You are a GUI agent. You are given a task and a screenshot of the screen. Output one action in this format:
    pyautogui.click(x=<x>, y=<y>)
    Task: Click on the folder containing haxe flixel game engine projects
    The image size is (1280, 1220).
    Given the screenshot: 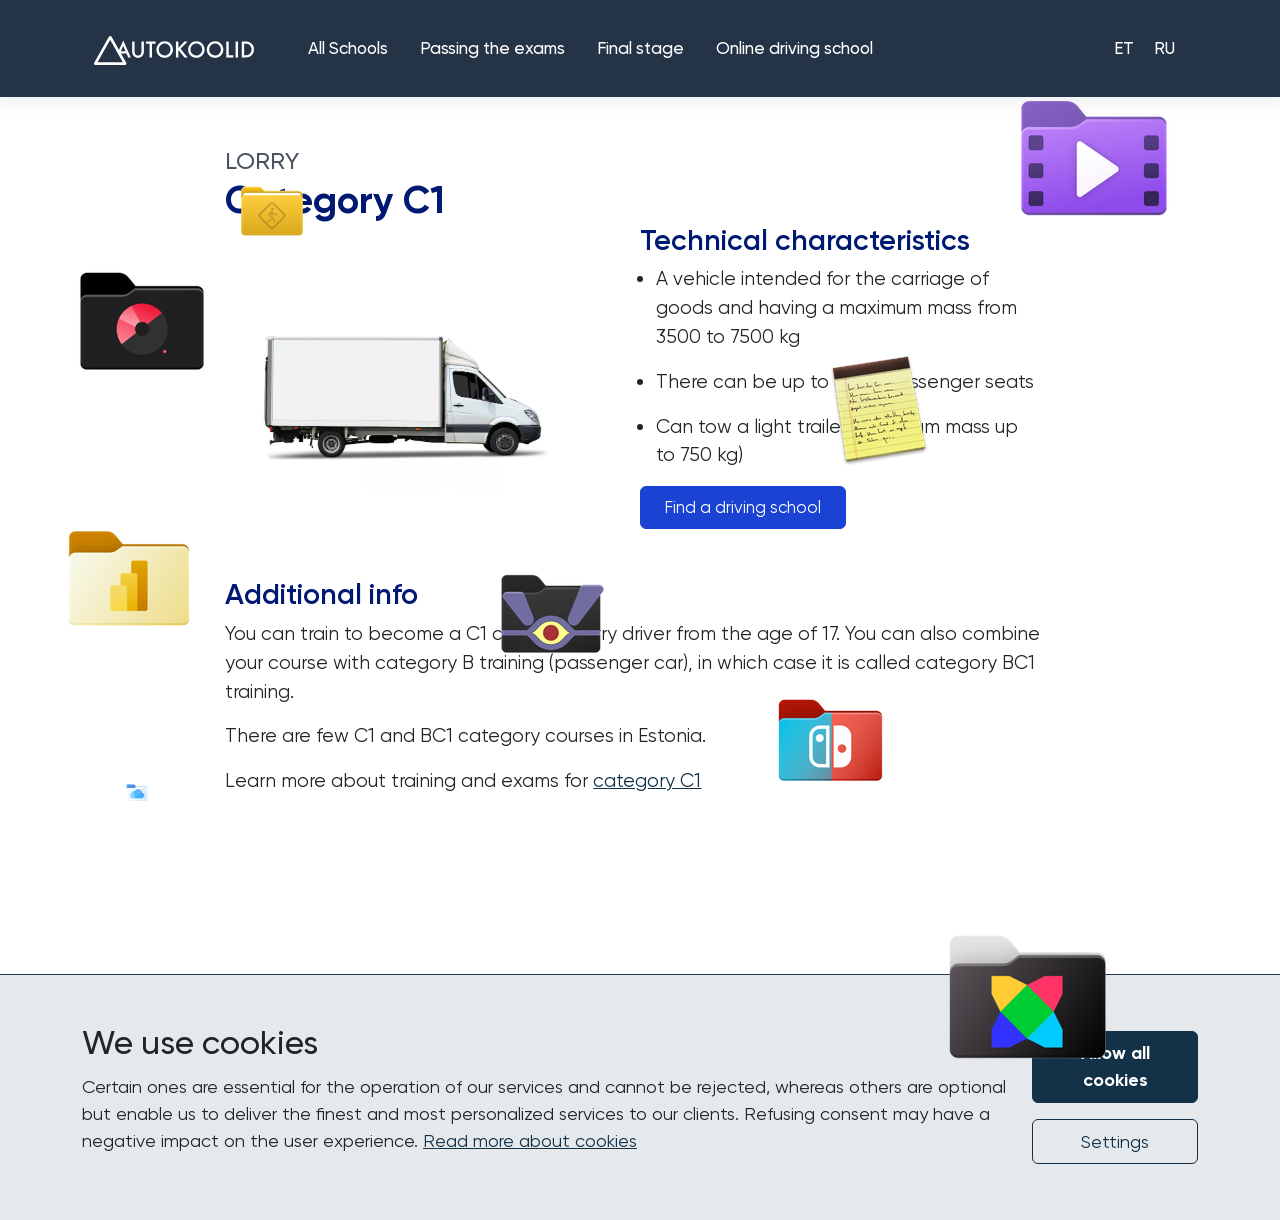 What is the action you would take?
    pyautogui.click(x=1027, y=1001)
    